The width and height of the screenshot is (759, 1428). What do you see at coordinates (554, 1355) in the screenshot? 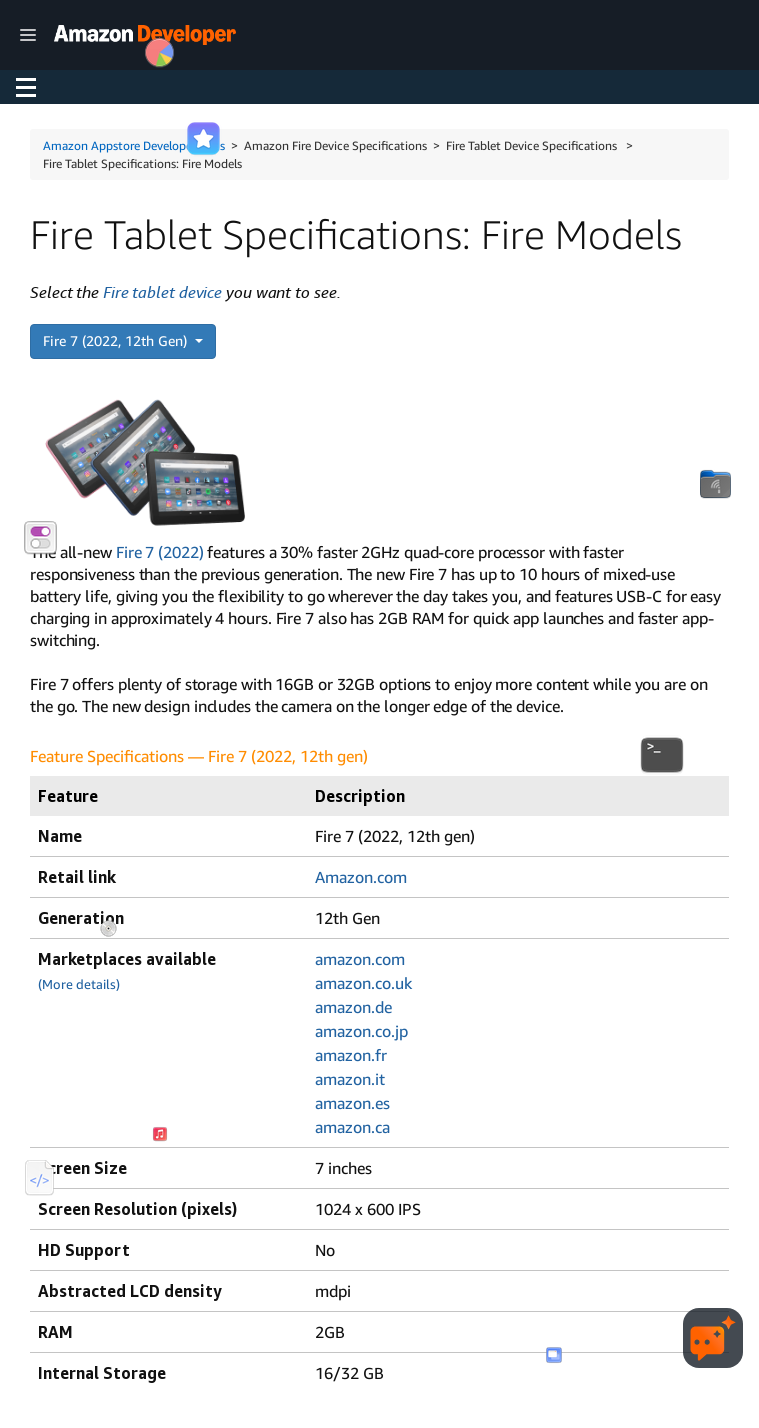
I see `manage startup applications and session settings` at bounding box center [554, 1355].